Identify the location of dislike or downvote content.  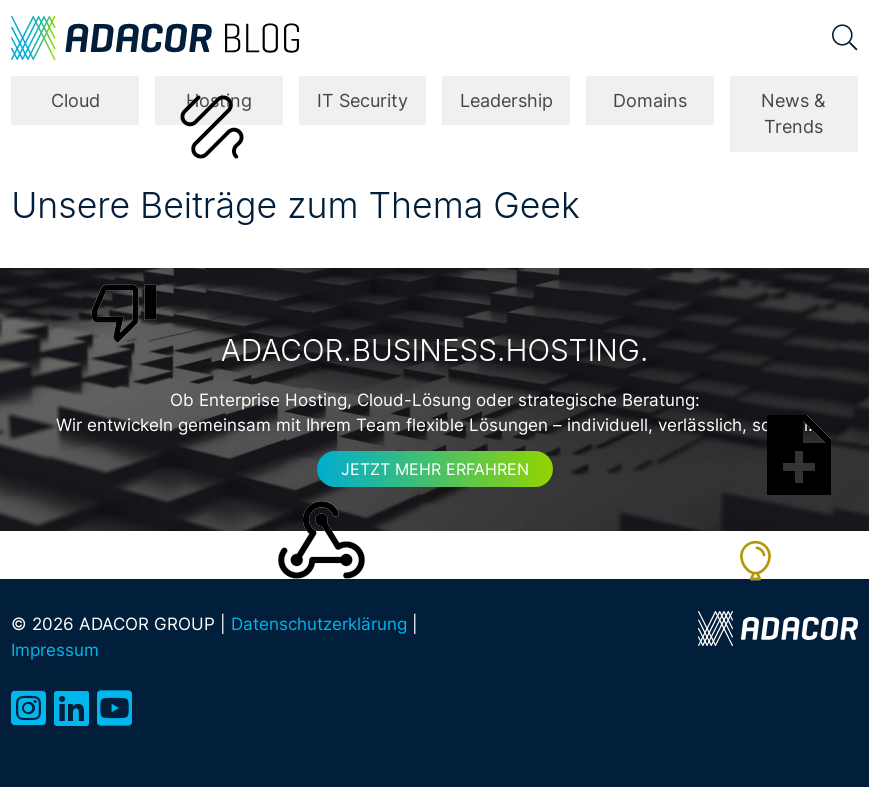
(124, 311).